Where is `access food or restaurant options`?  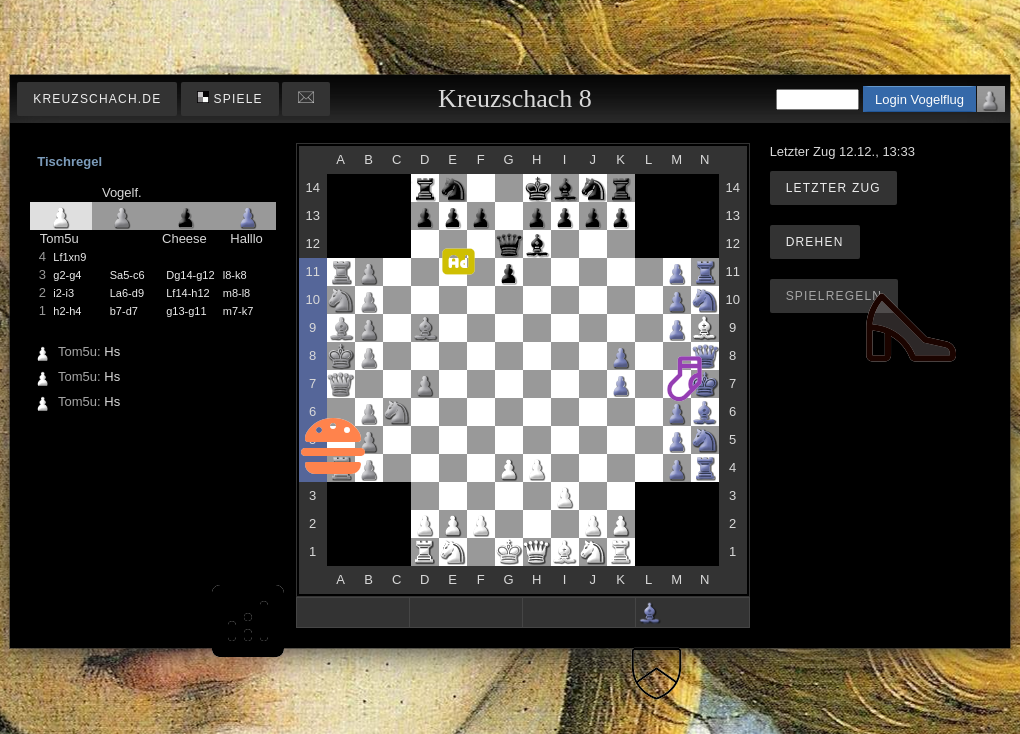 access food or restaurant options is located at coordinates (333, 446).